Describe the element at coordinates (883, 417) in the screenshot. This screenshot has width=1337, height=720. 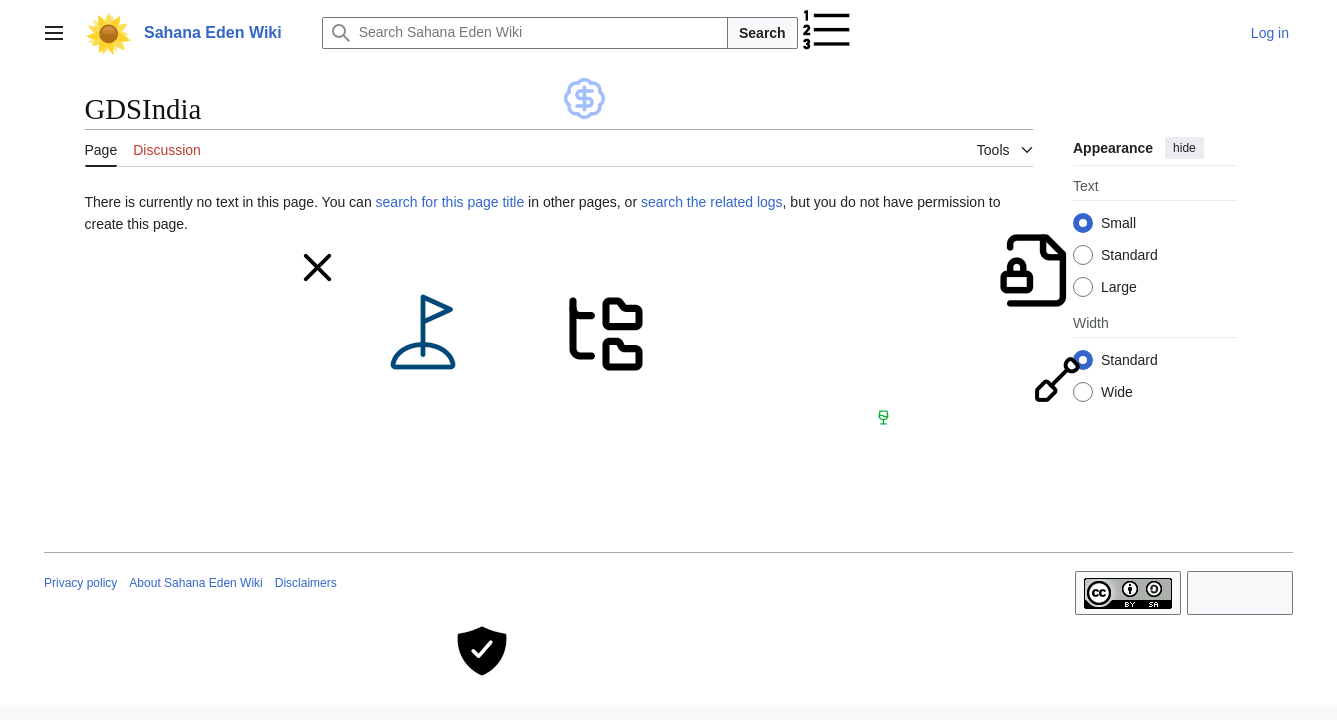
I see `indicates drink or beverage option` at that location.